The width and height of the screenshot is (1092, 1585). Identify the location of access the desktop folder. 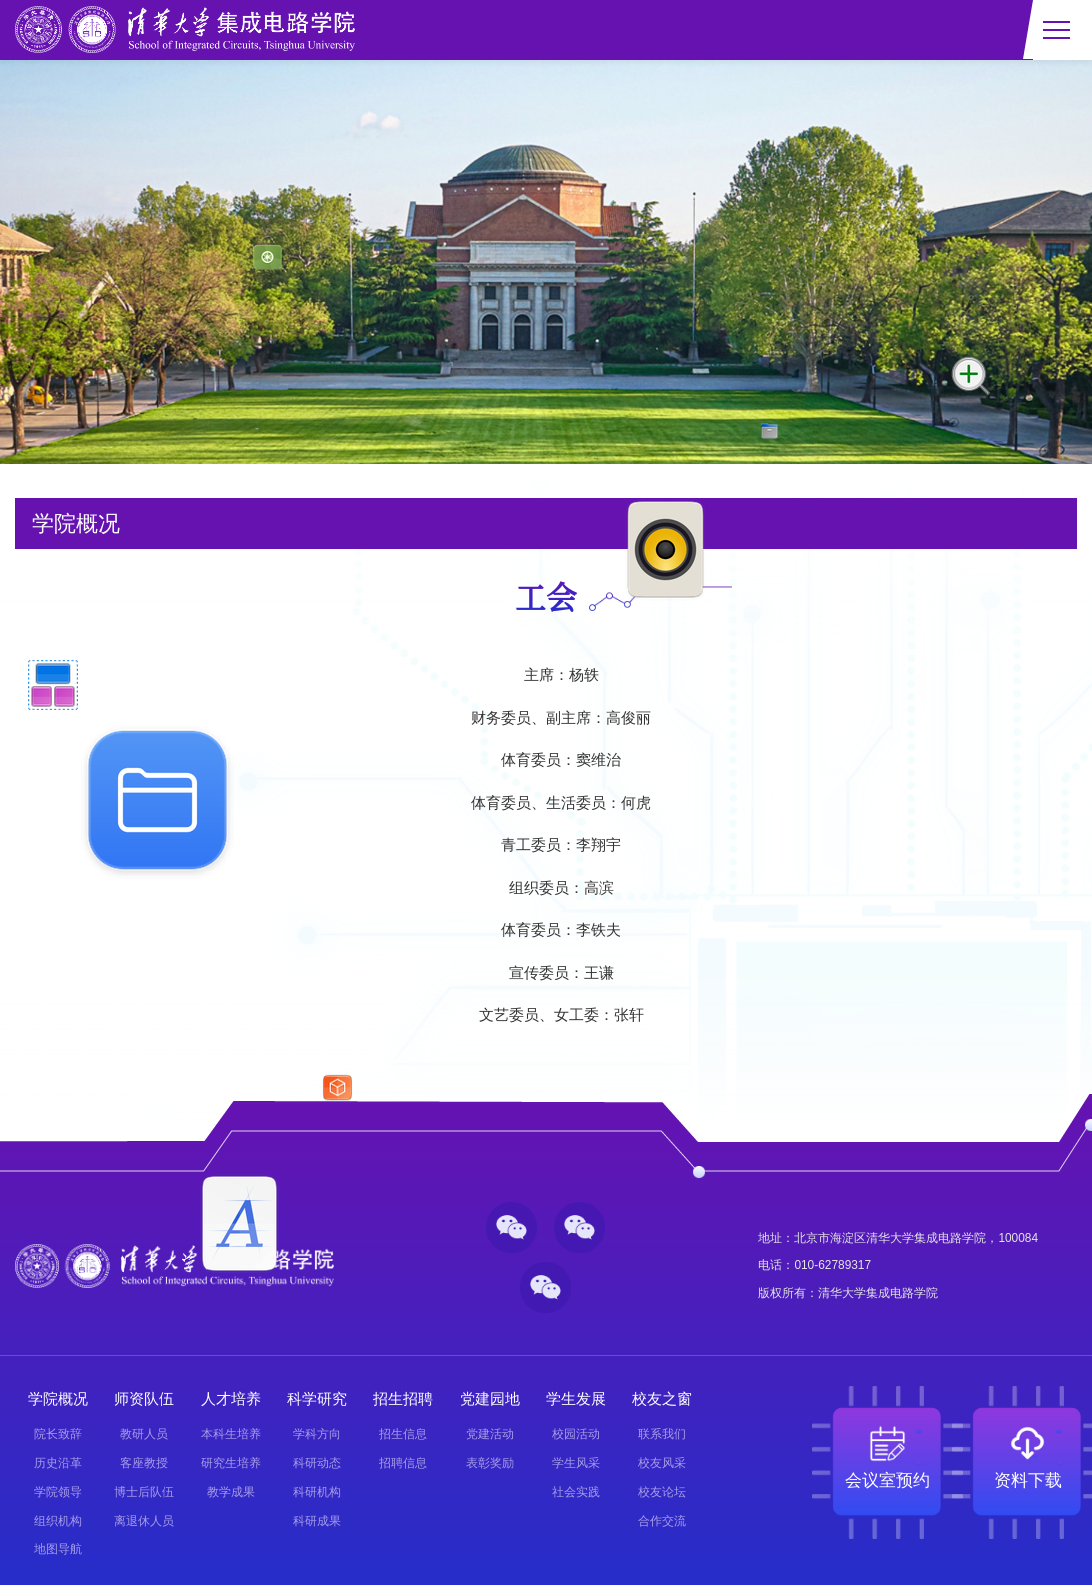
(267, 256).